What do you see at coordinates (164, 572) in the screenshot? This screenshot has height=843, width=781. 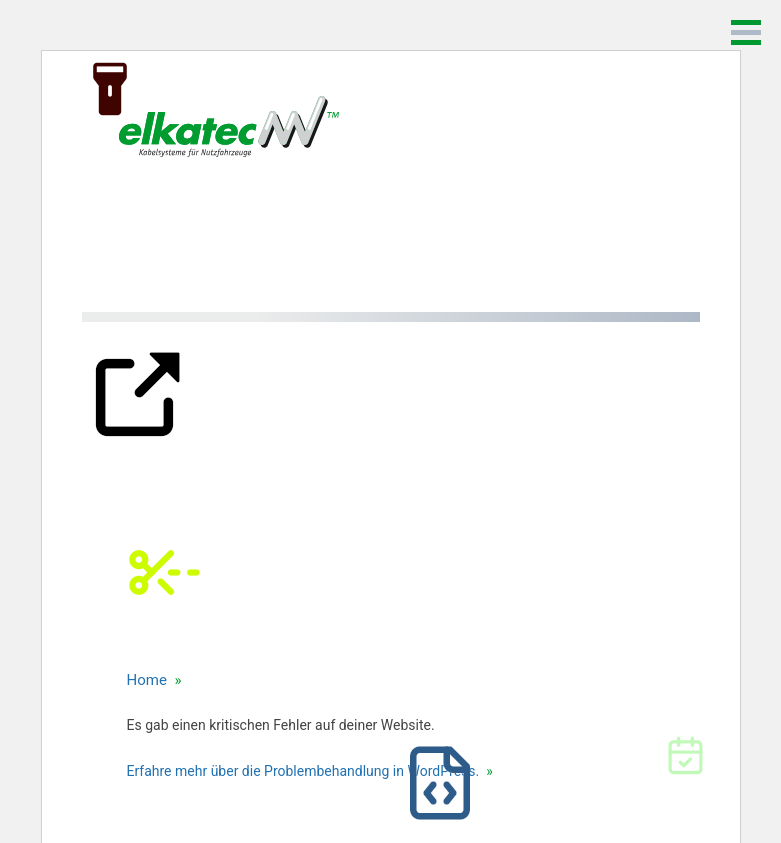 I see `cut along the dotted line` at bounding box center [164, 572].